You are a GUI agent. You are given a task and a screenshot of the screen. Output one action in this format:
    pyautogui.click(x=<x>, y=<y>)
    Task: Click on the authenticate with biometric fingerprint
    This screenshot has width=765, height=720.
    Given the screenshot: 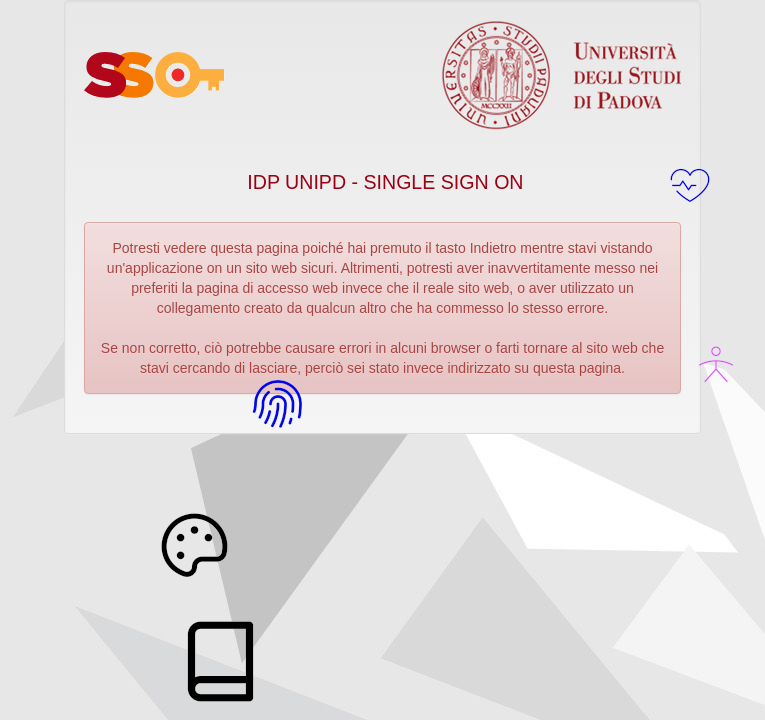 What is the action you would take?
    pyautogui.click(x=278, y=404)
    